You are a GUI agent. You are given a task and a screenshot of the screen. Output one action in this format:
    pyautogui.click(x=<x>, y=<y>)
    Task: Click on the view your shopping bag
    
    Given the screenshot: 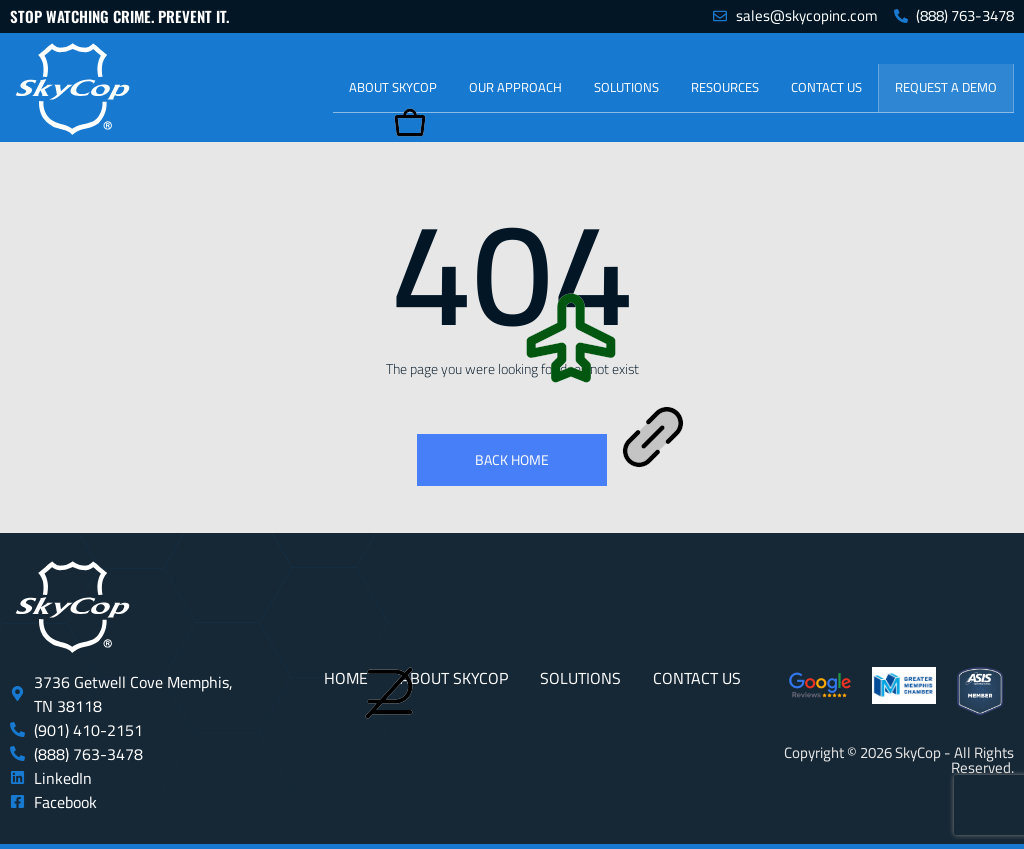 What is the action you would take?
    pyautogui.click(x=410, y=124)
    